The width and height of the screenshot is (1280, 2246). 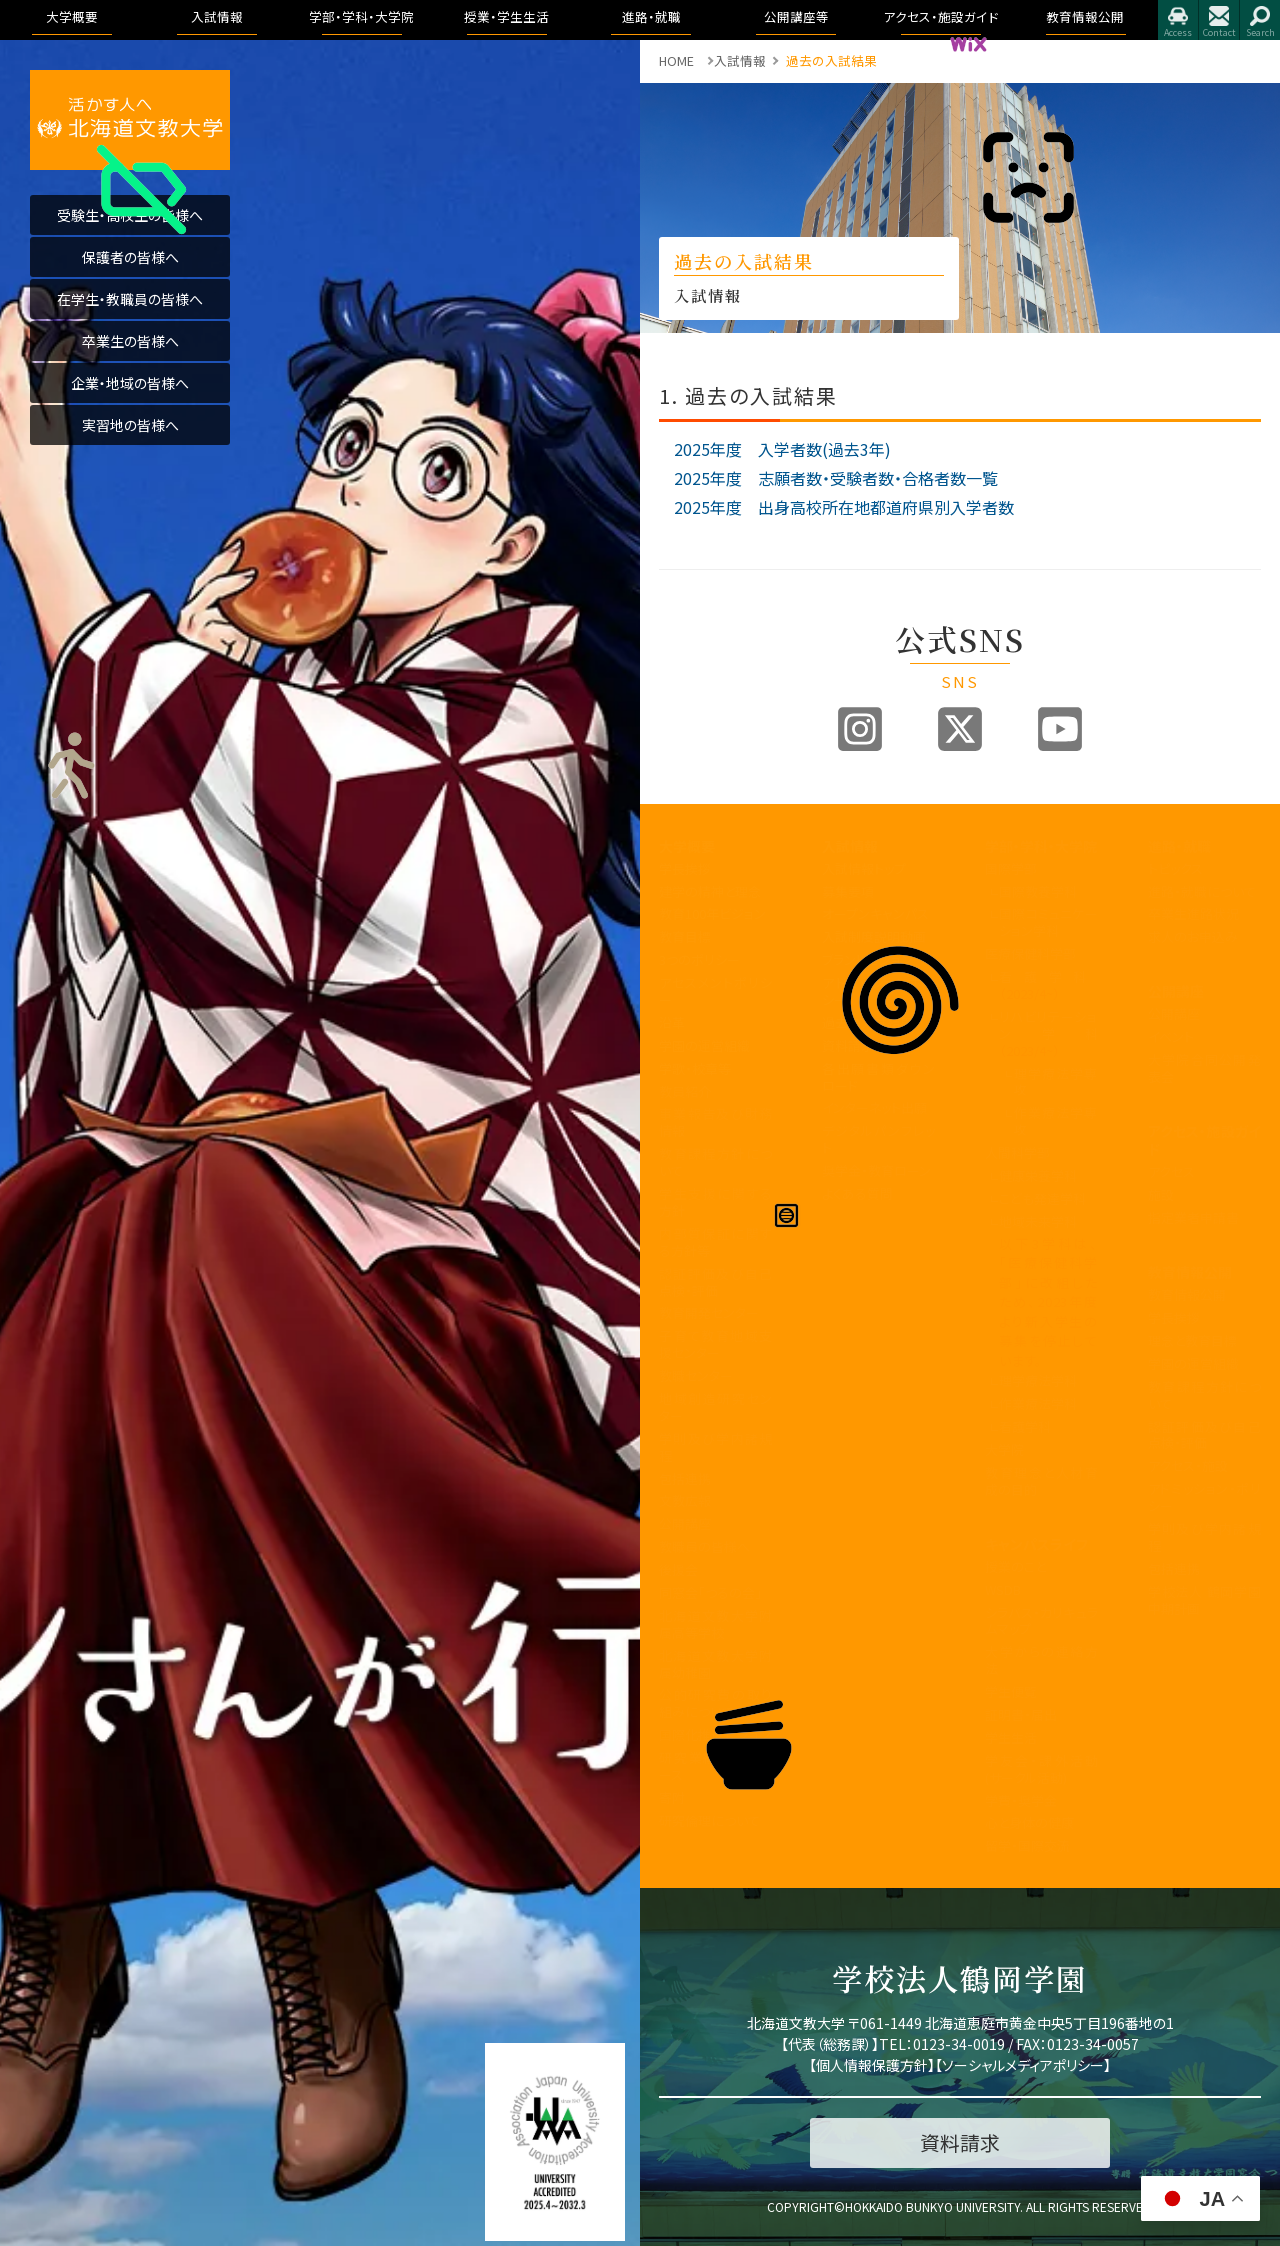 What do you see at coordinates (71, 765) in the screenshot?
I see `select walking as your navigation mode` at bounding box center [71, 765].